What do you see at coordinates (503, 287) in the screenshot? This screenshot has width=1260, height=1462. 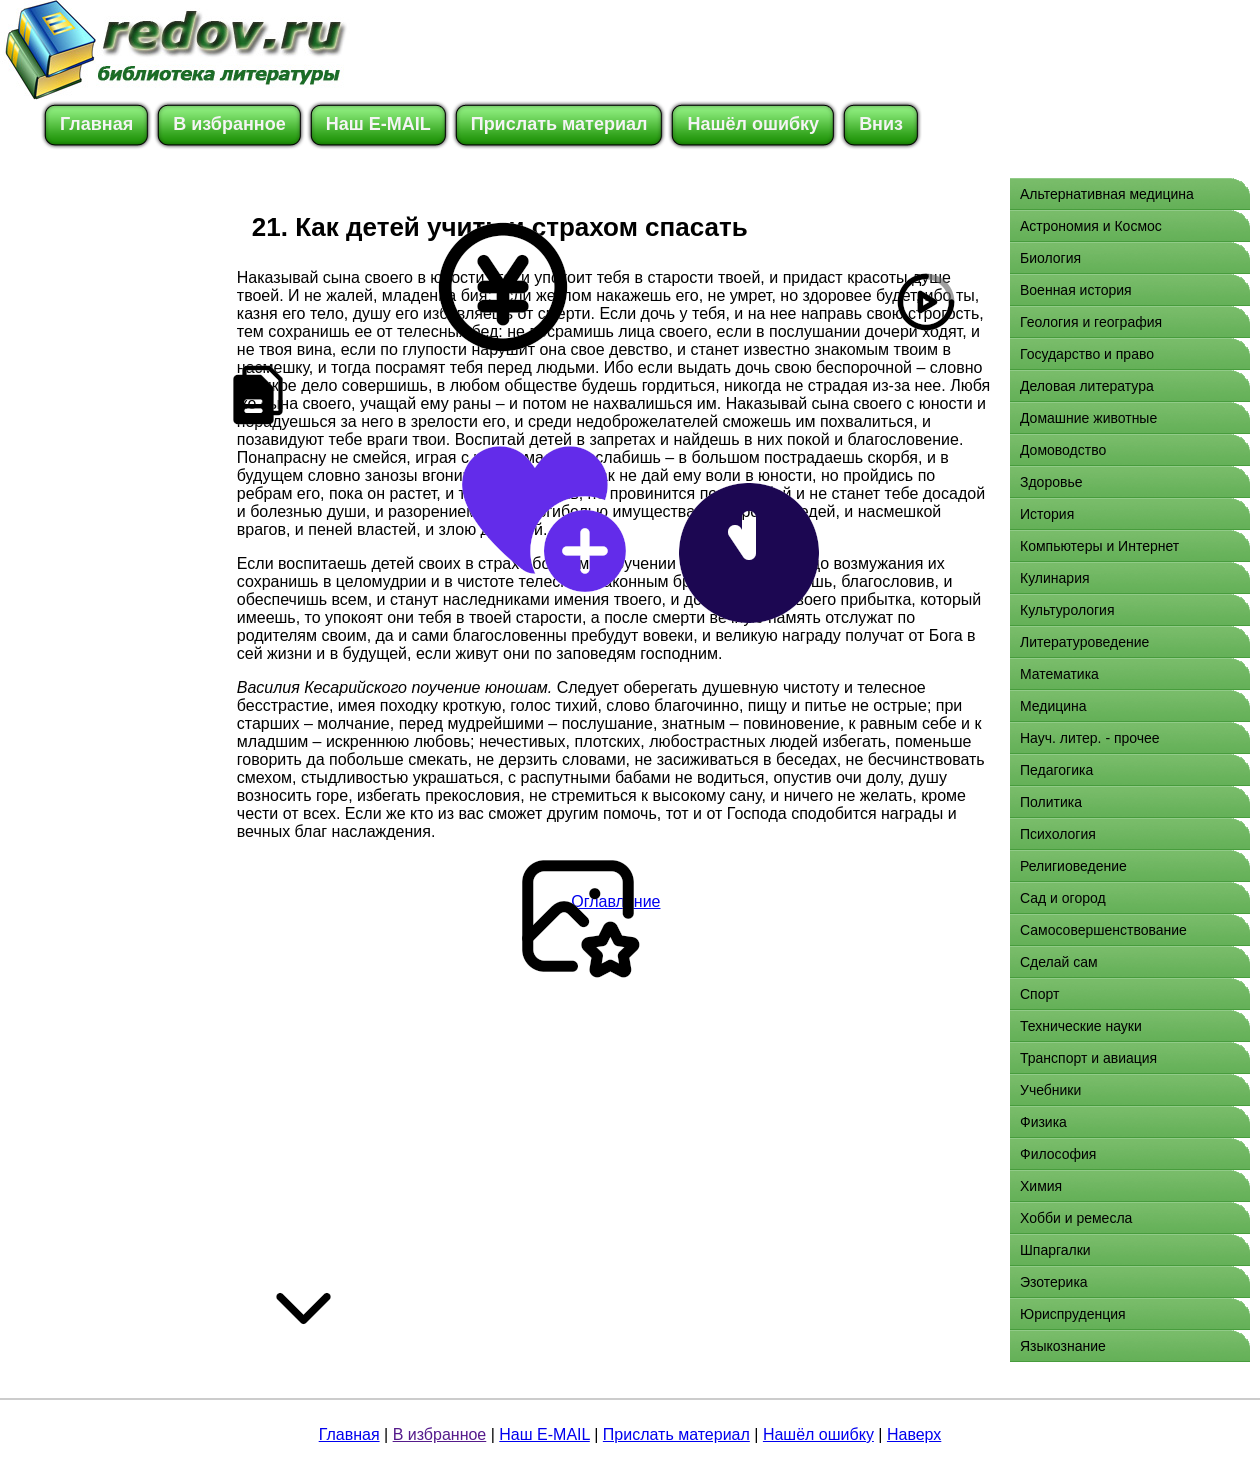 I see `view balance in japanese yen` at bounding box center [503, 287].